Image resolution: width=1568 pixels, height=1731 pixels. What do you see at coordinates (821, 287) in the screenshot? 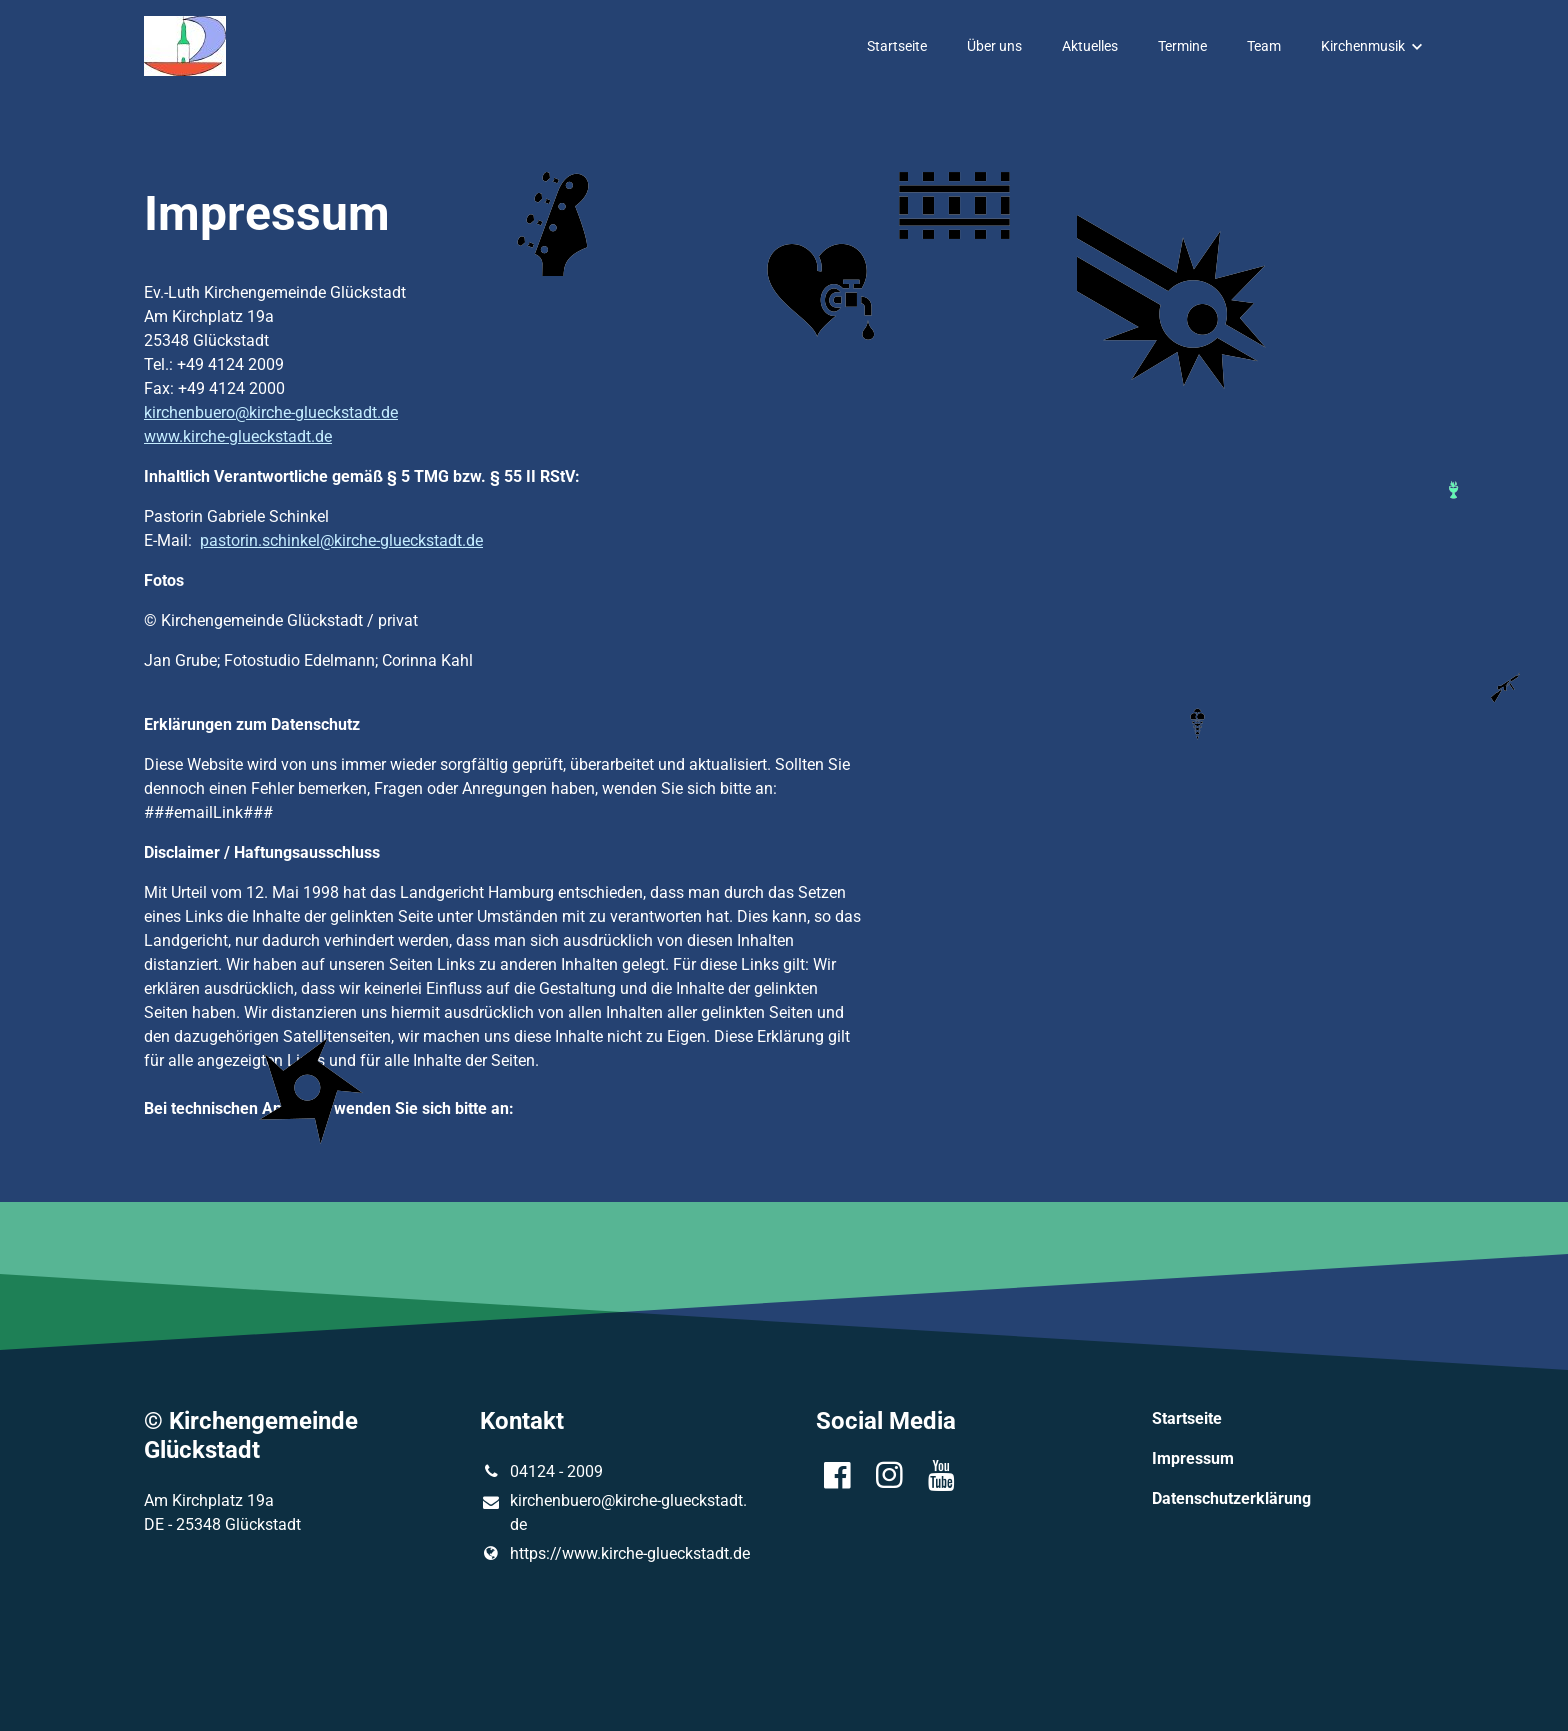
I see `tap into health or life resources` at bounding box center [821, 287].